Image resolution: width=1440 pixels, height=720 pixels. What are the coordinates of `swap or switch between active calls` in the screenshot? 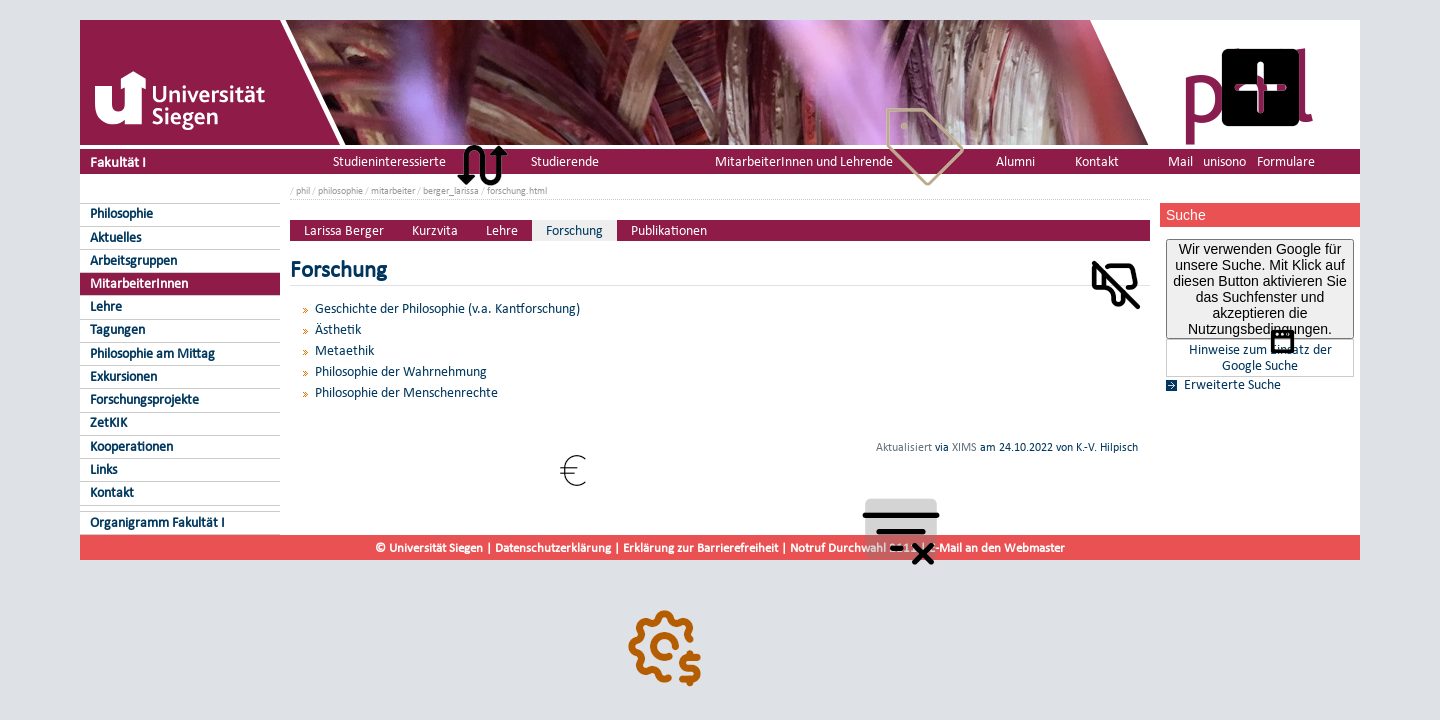 It's located at (482, 166).